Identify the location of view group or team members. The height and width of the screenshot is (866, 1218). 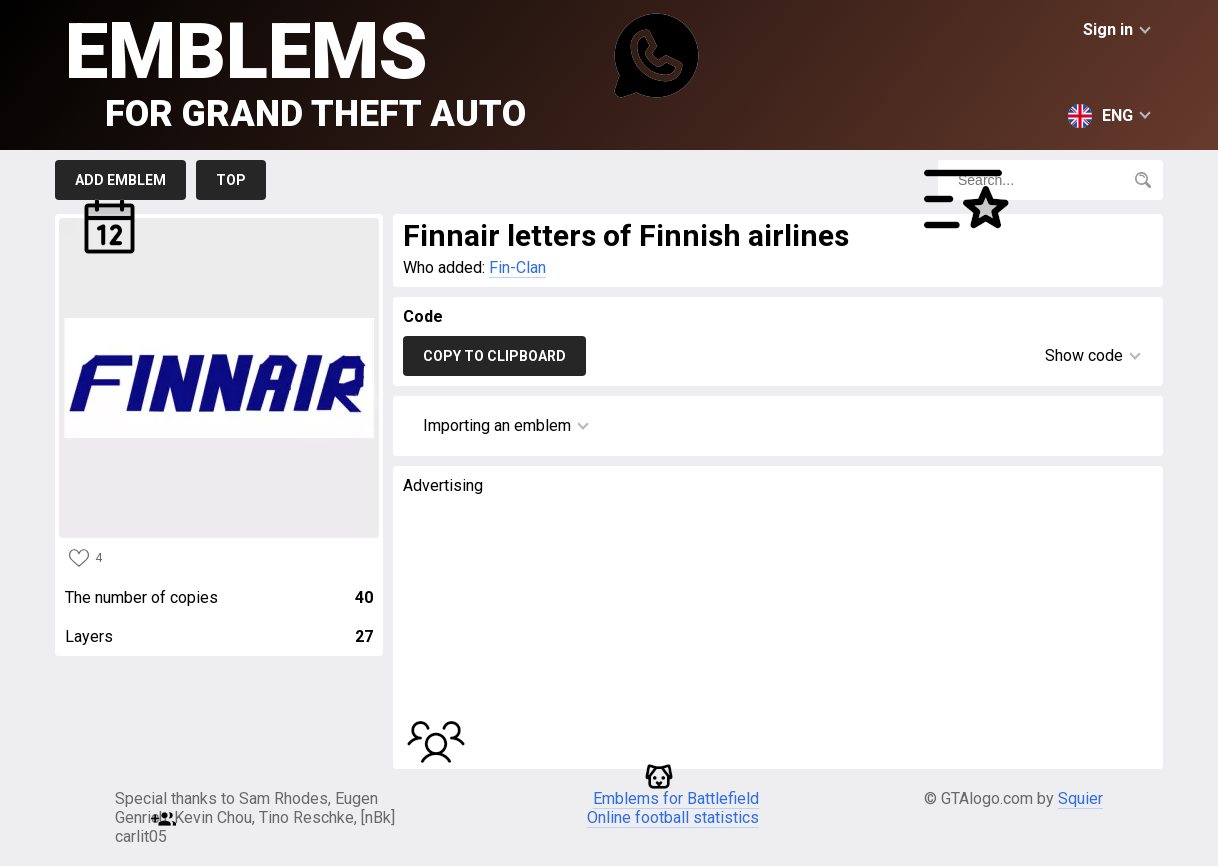
(436, 740).